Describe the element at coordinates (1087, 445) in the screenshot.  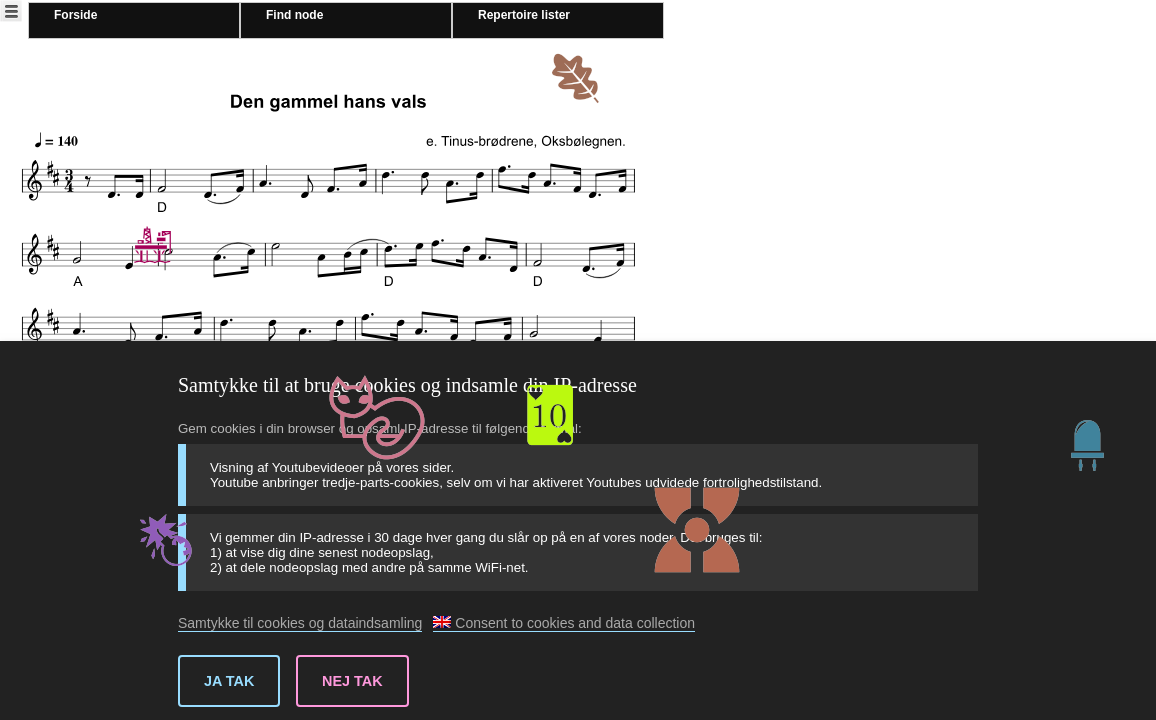
I see `indicates device power status` at that location.